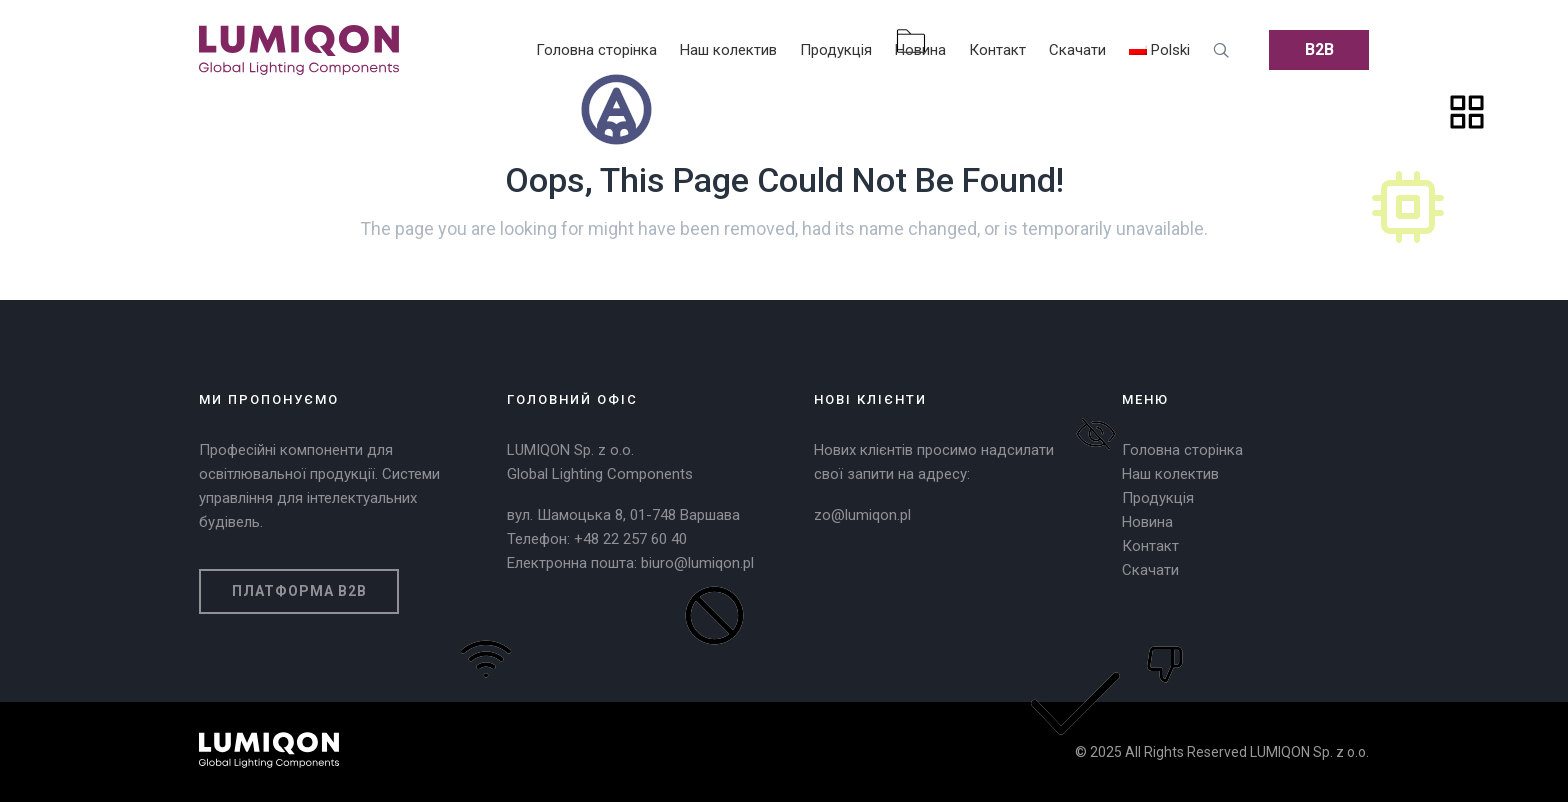 This screenshot has height=802, width=1568. I want to click on view processor or system performance, so click(1408, 207).